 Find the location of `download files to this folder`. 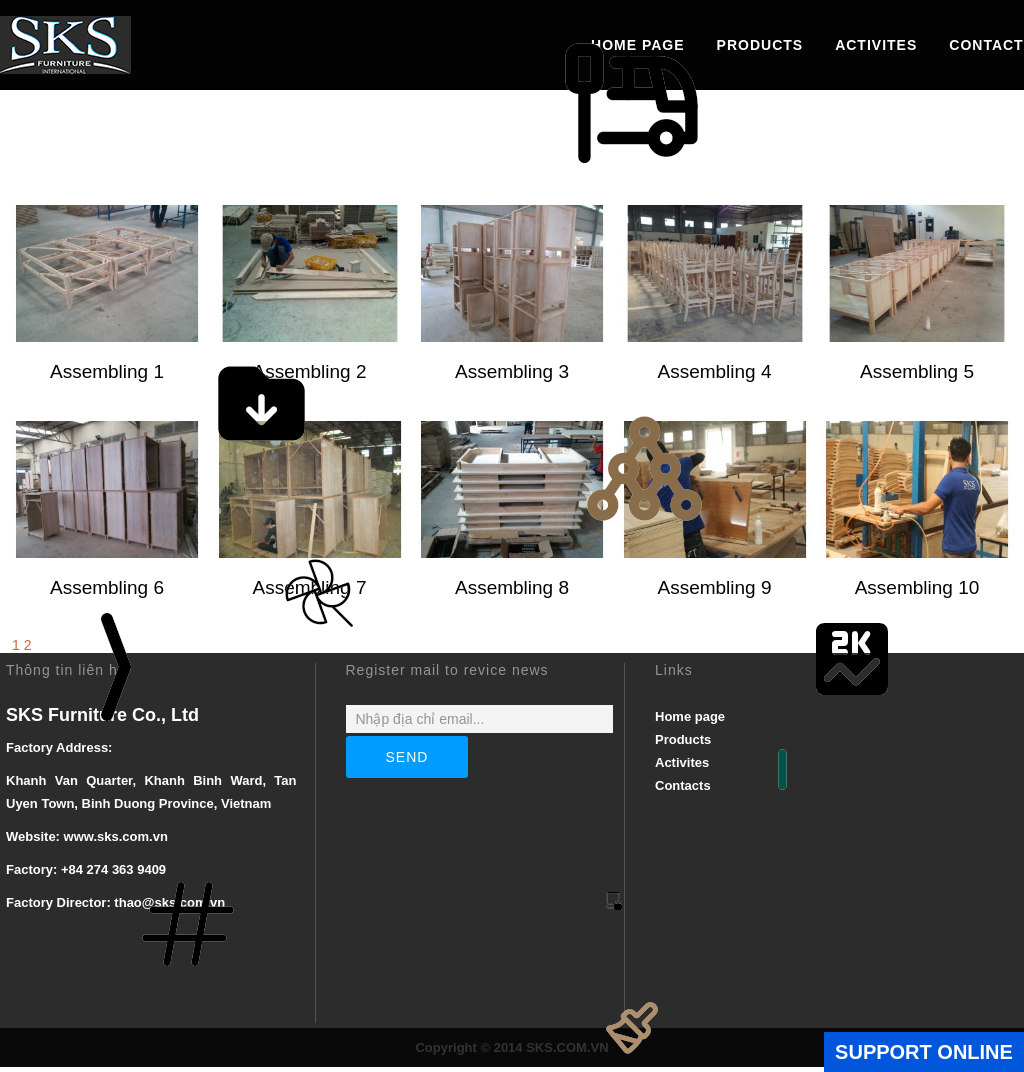

download files to this folder is located at coordinates (261, 403).